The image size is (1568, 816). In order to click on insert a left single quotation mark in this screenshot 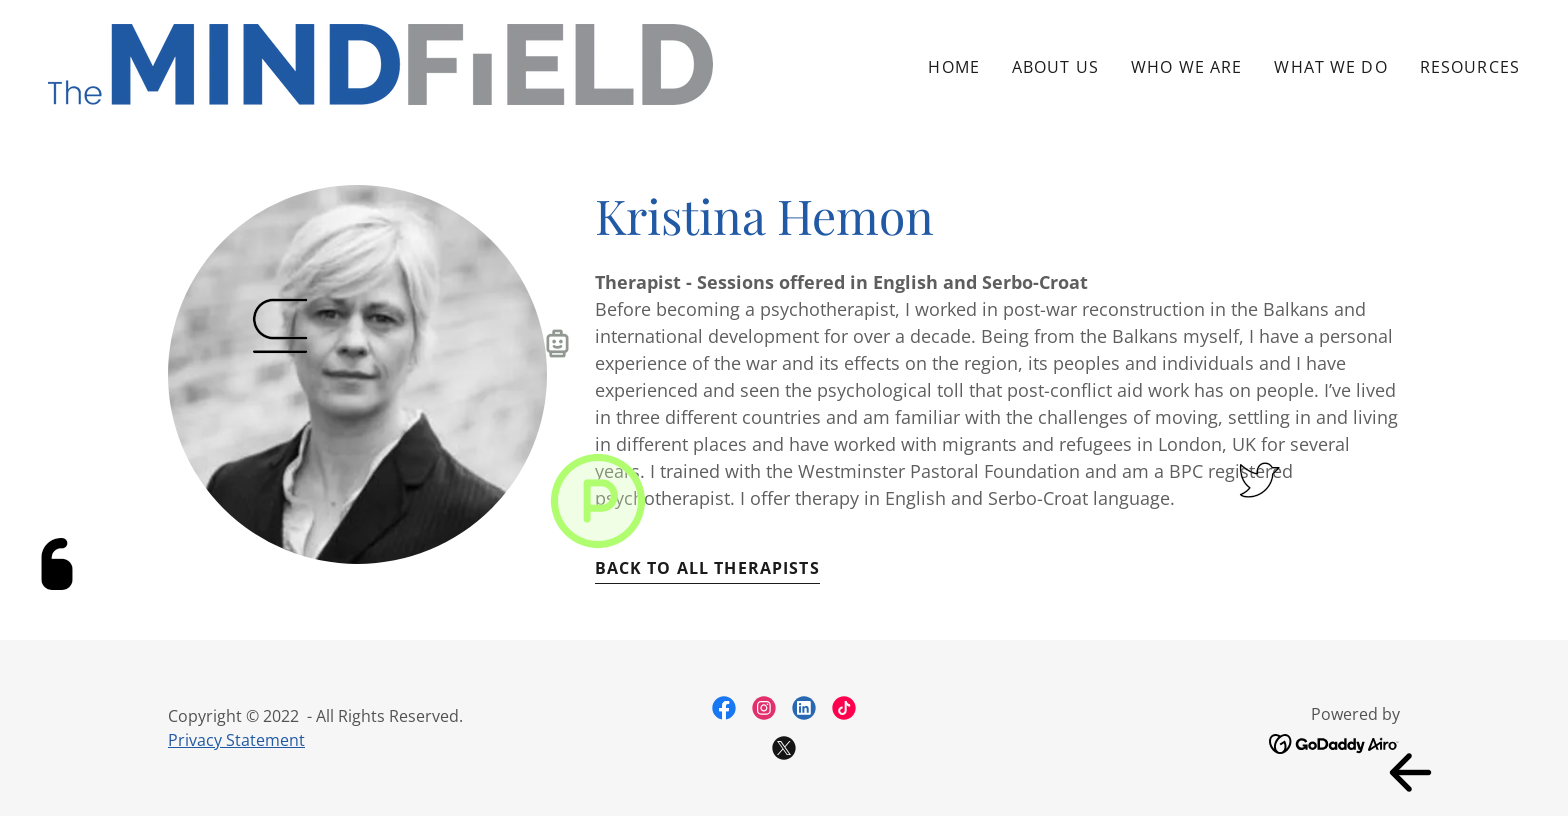, I will do `click(57, 564)`.